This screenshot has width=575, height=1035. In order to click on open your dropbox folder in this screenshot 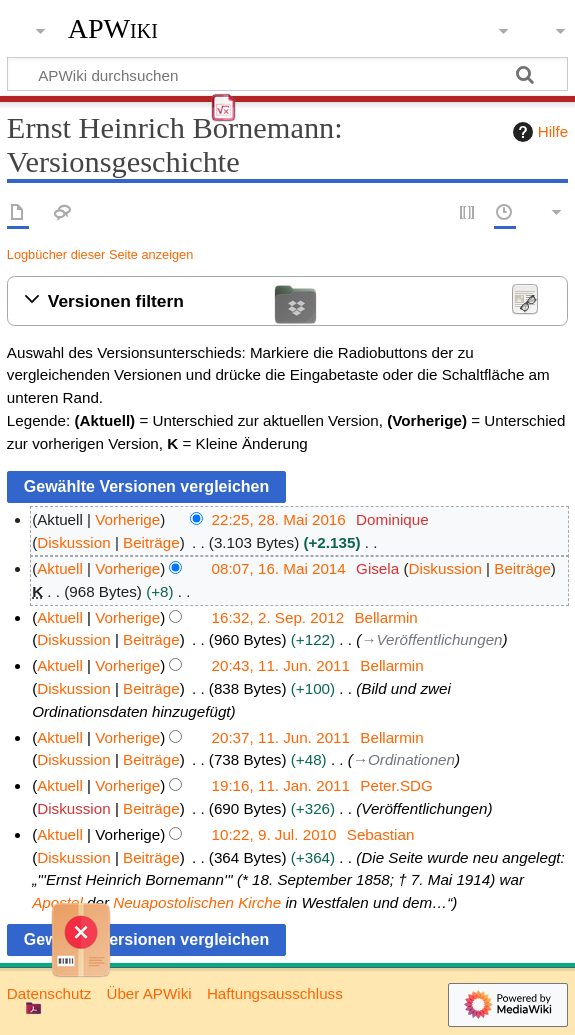, I will do `click(295, 304)`.